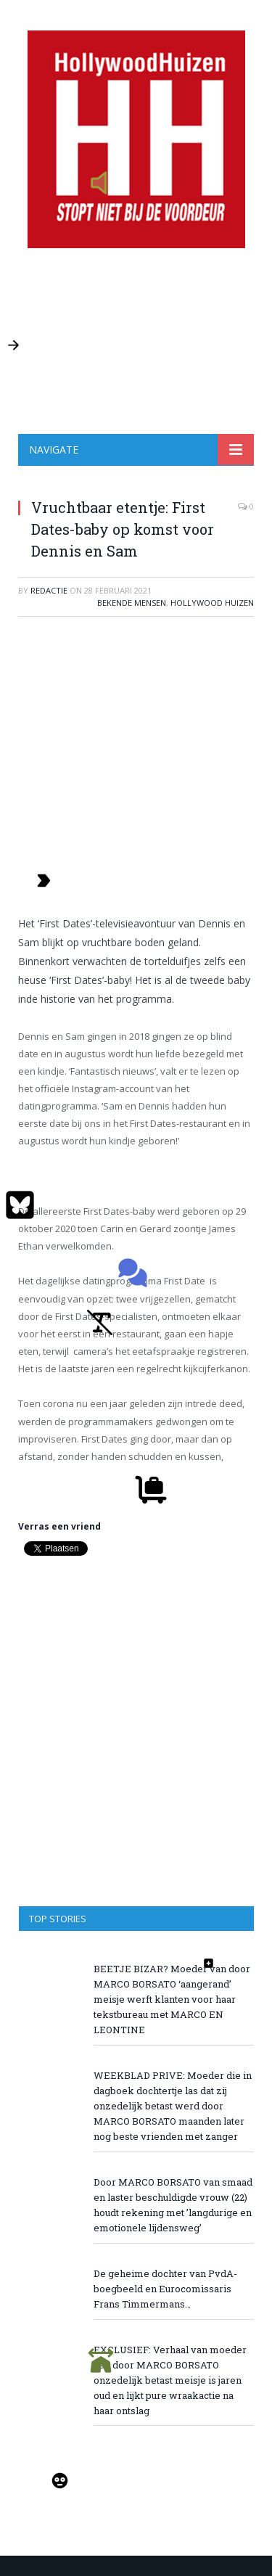 This screenshot has height=2576, width=272. What do you see at coordinates (151, 1490) in the screenshot?
I see `luggage cart or baggage trolley` at bounding box center [151, 1490].